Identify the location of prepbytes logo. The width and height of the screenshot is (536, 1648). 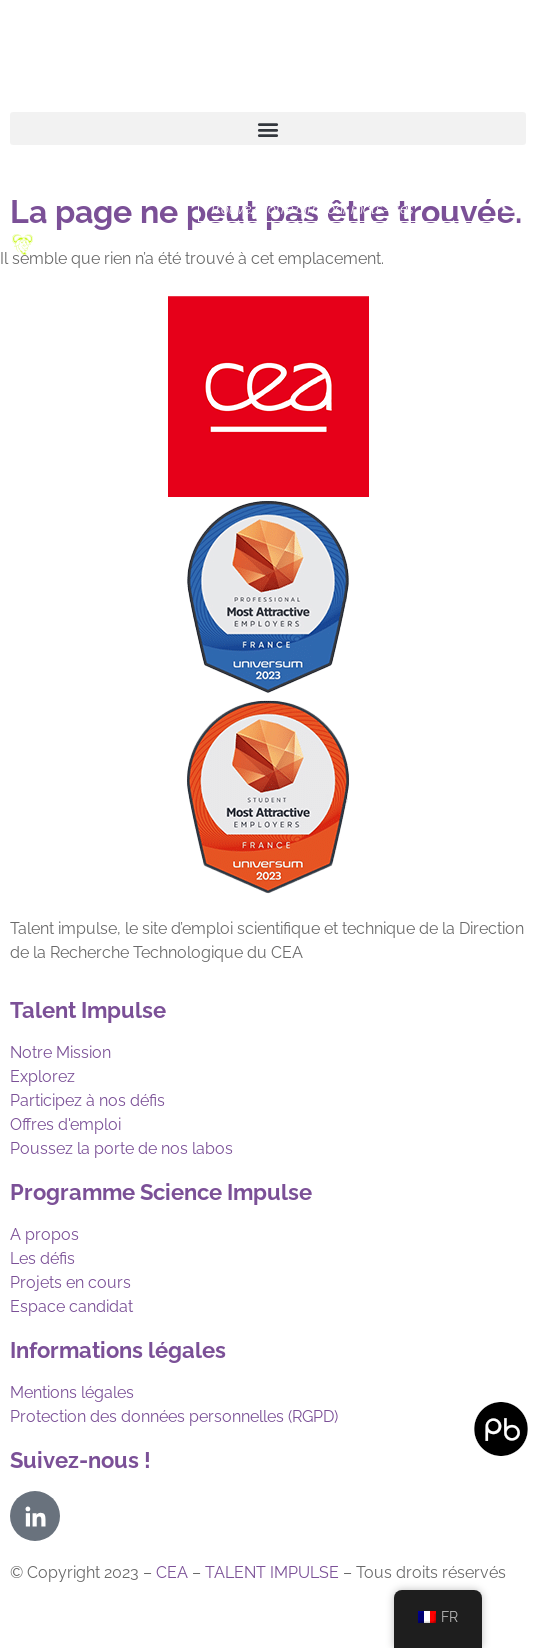
(501, 1429).